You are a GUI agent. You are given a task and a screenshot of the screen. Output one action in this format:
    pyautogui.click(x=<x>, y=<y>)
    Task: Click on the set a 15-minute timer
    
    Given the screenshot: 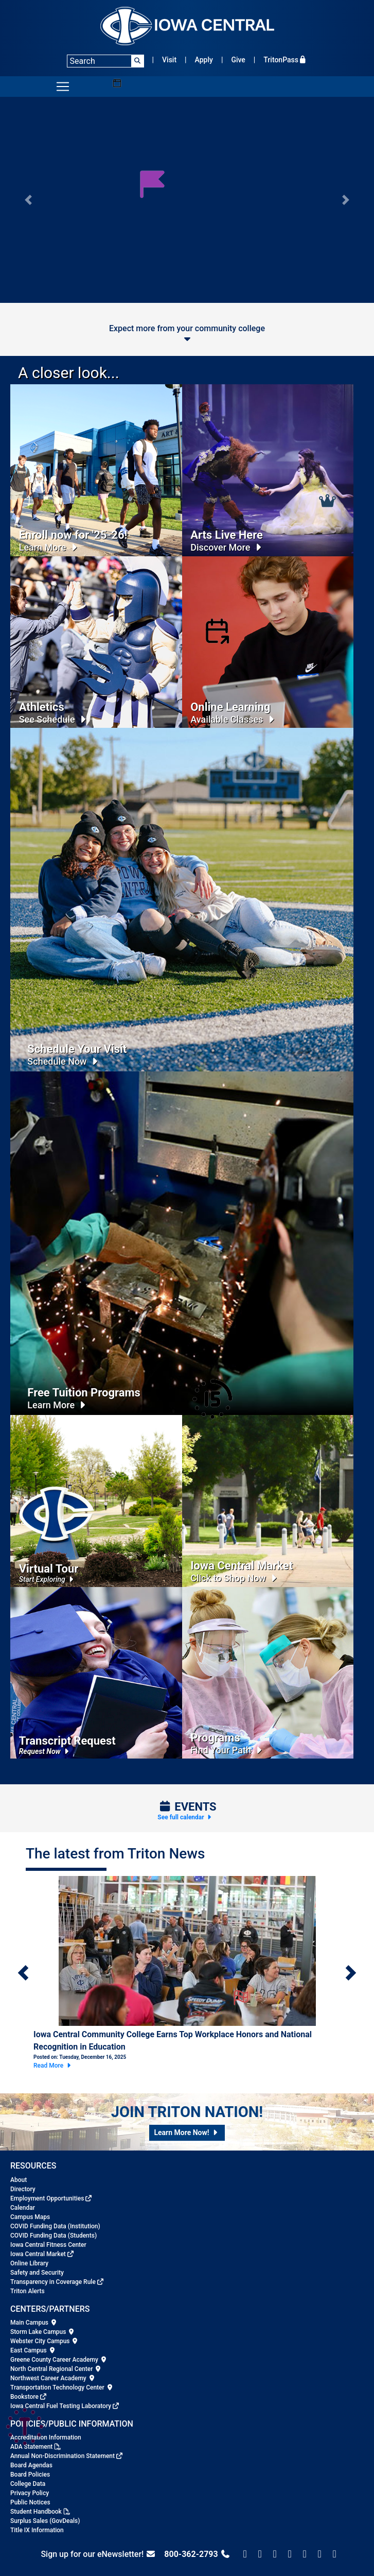 What is the action you would take?
    pyautogui.click(x=212, y=1399)
    